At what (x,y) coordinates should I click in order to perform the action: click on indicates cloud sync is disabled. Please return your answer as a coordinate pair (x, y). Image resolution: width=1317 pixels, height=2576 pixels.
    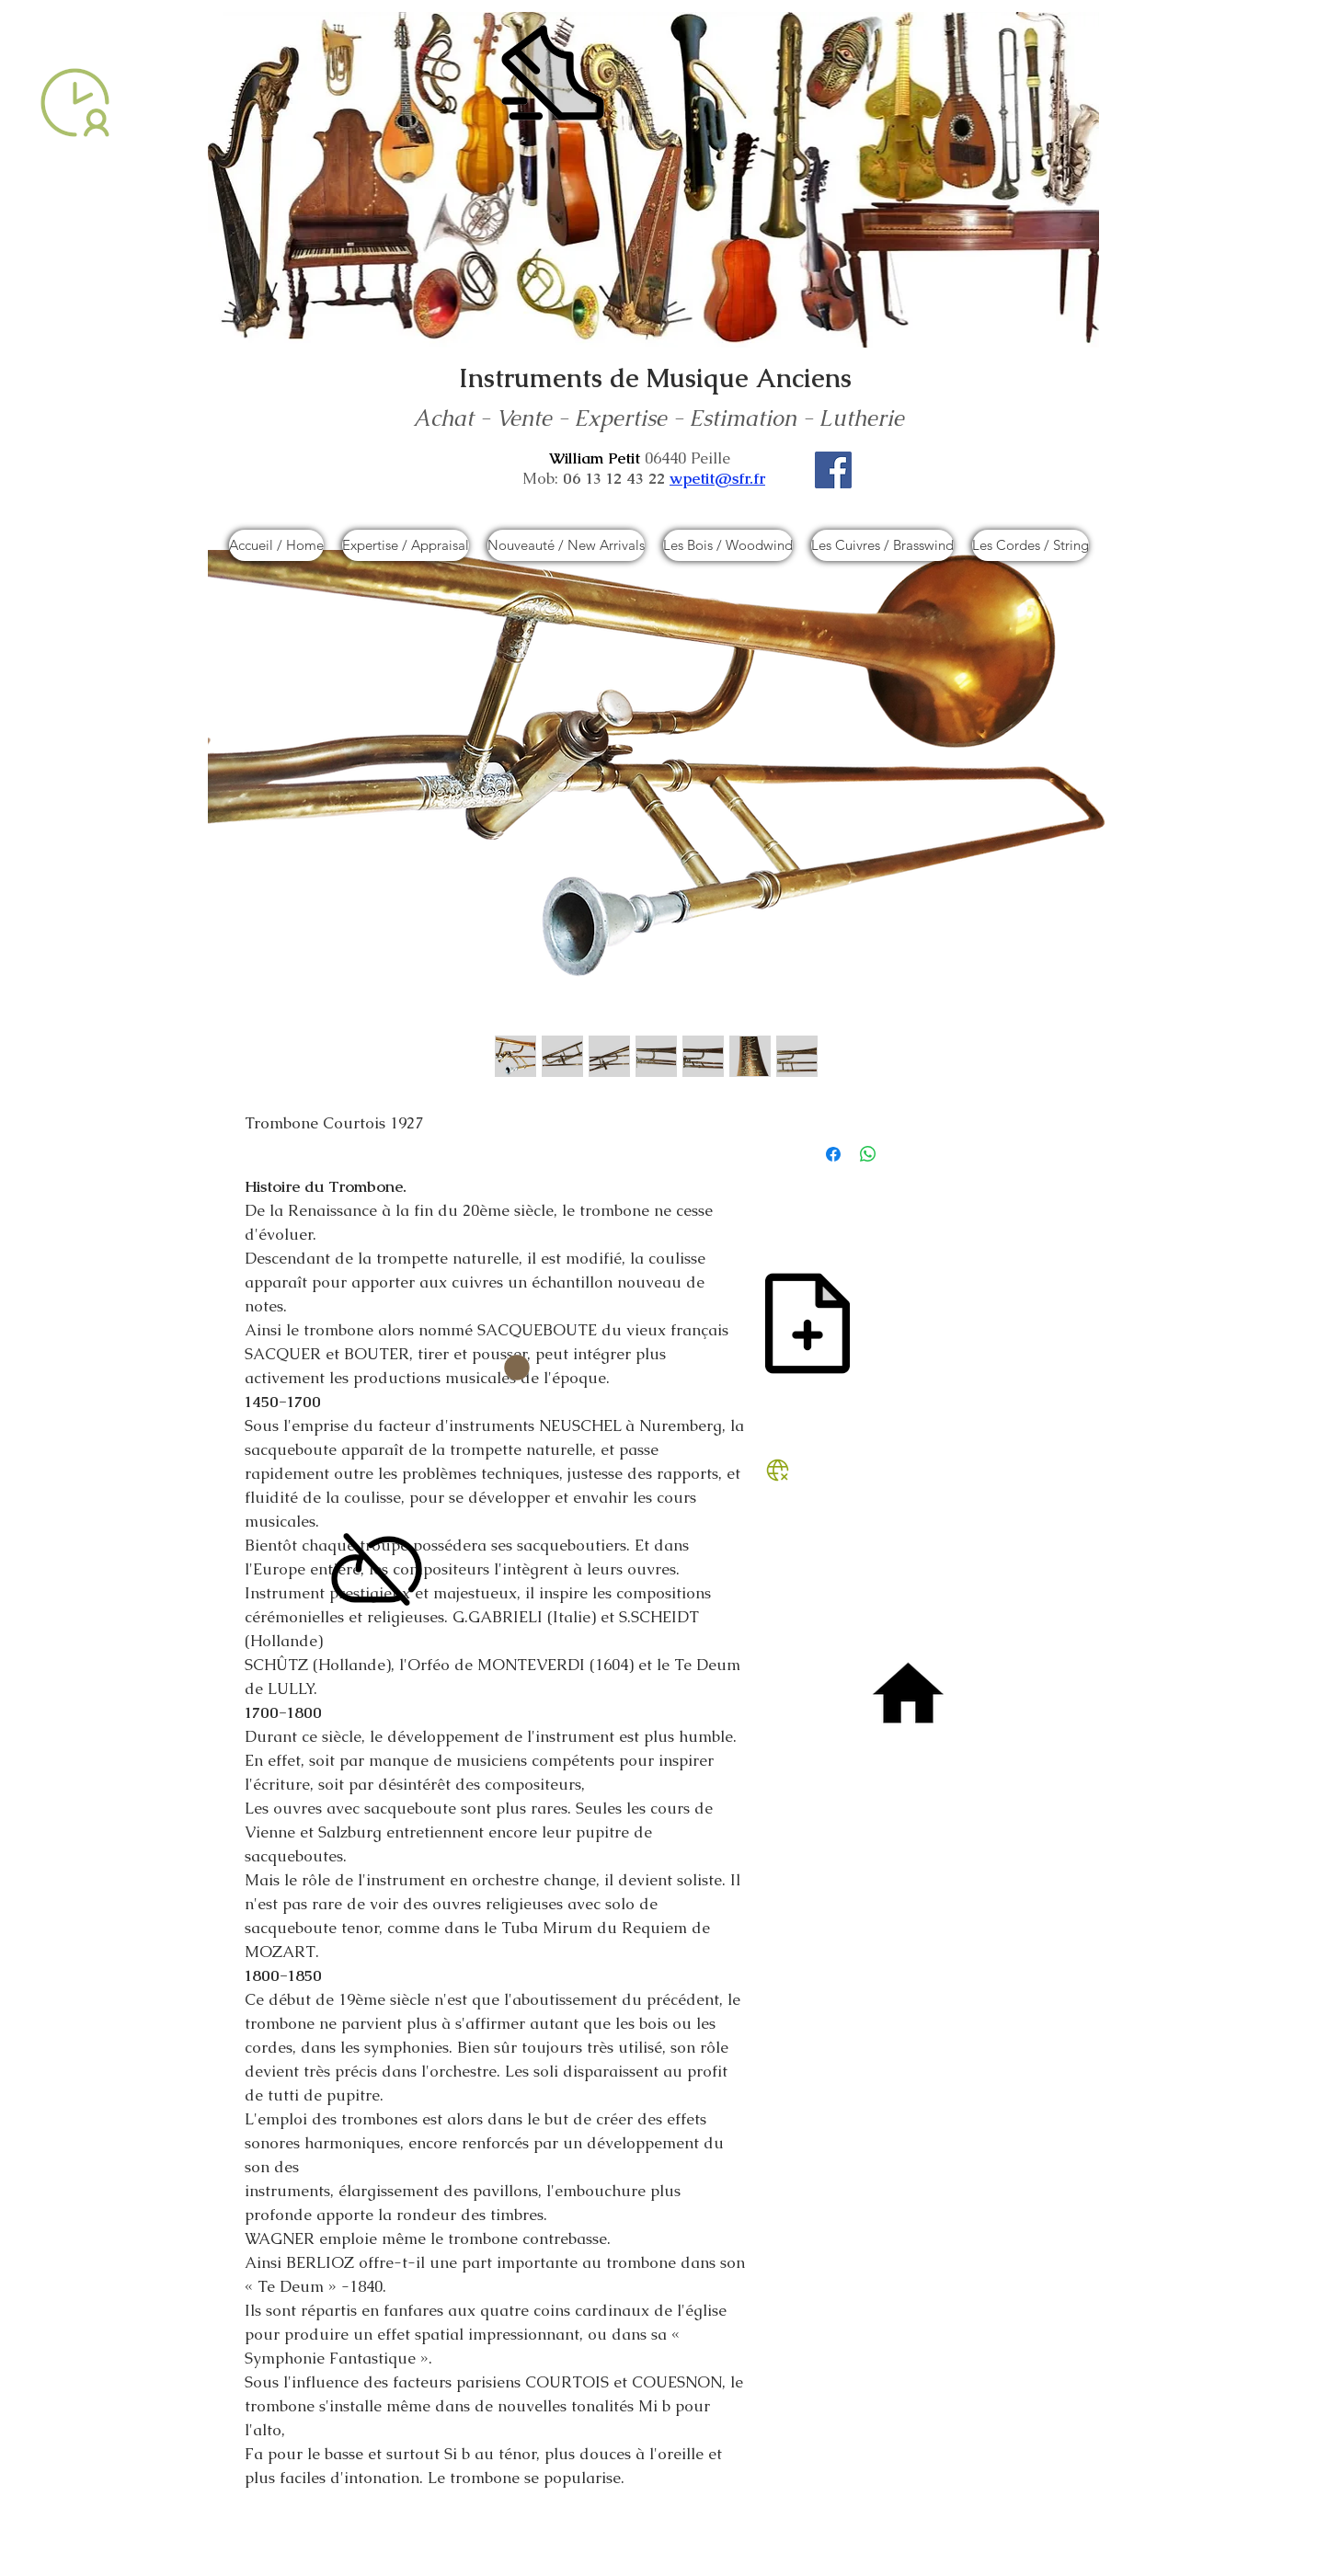
    Looking at the image, I should click on (376, 1569).